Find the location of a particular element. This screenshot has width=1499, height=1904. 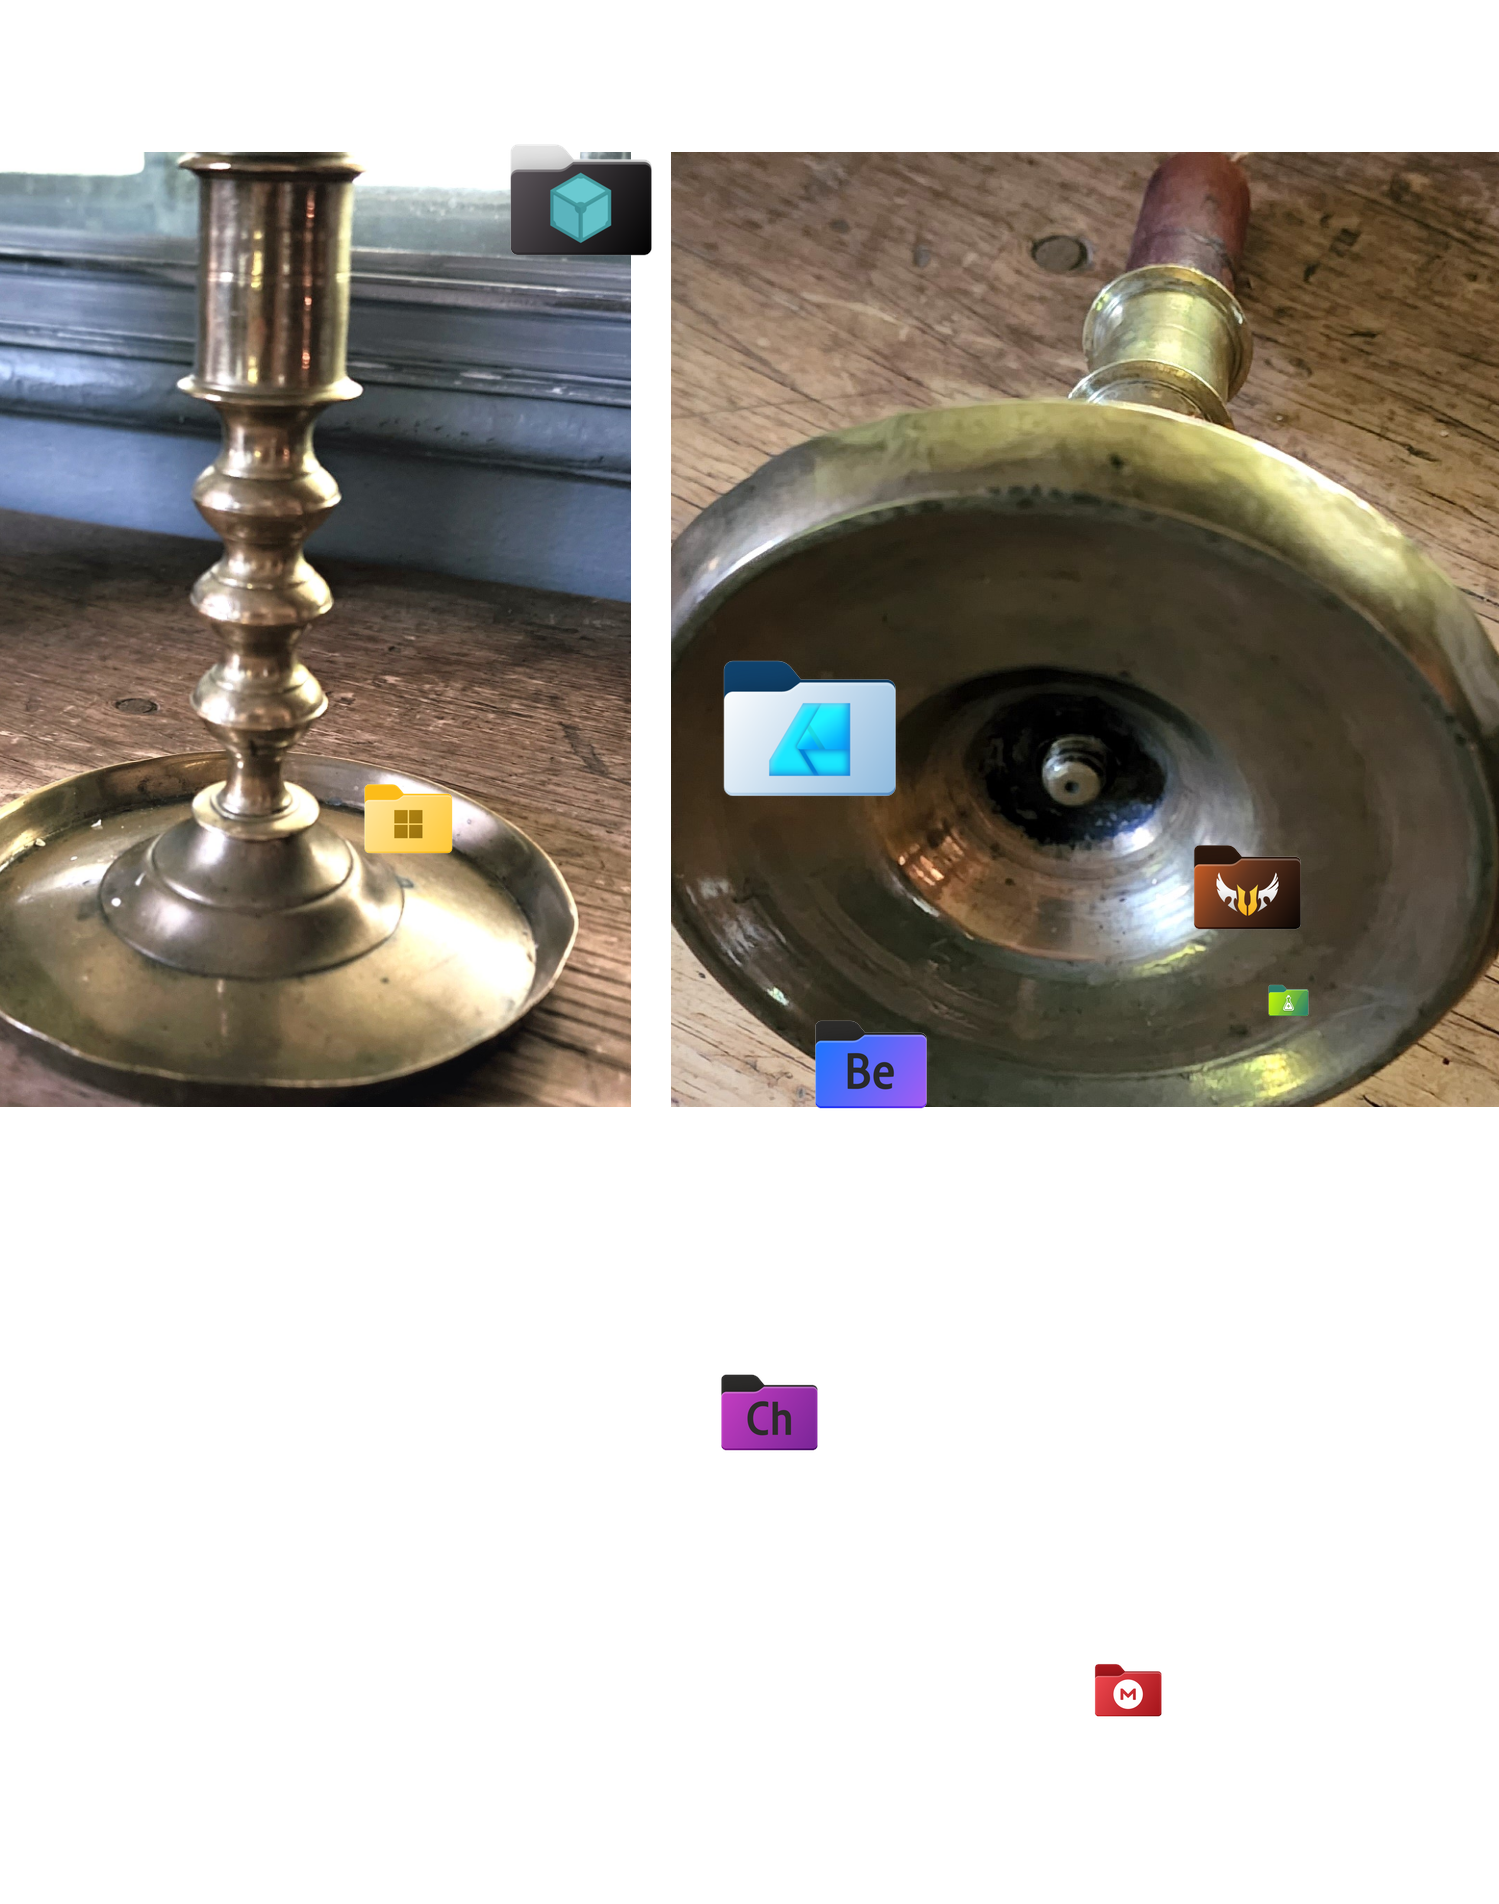

folder for science or chemistry-related files is located at coordinates (1288, 1001).